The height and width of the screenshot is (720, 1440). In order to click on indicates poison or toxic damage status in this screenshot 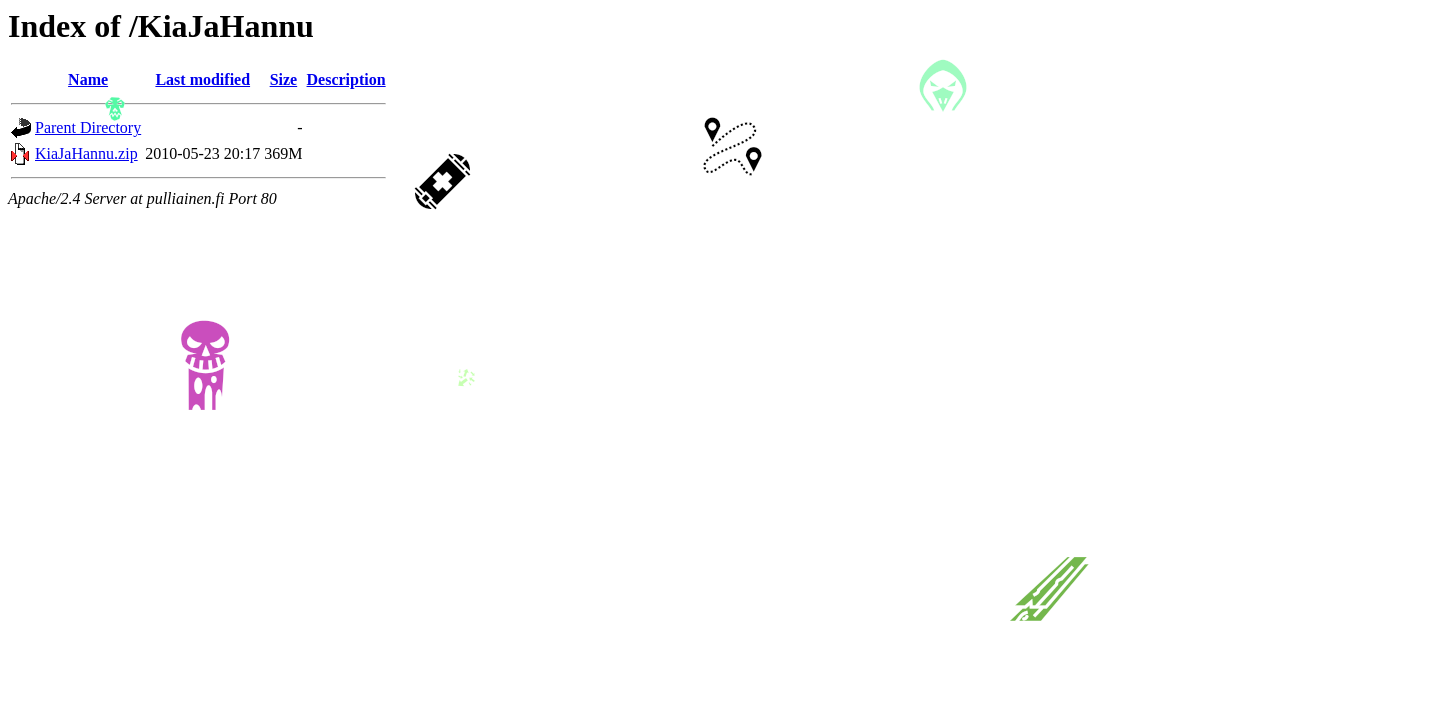, I will do `click(203, 364)`.